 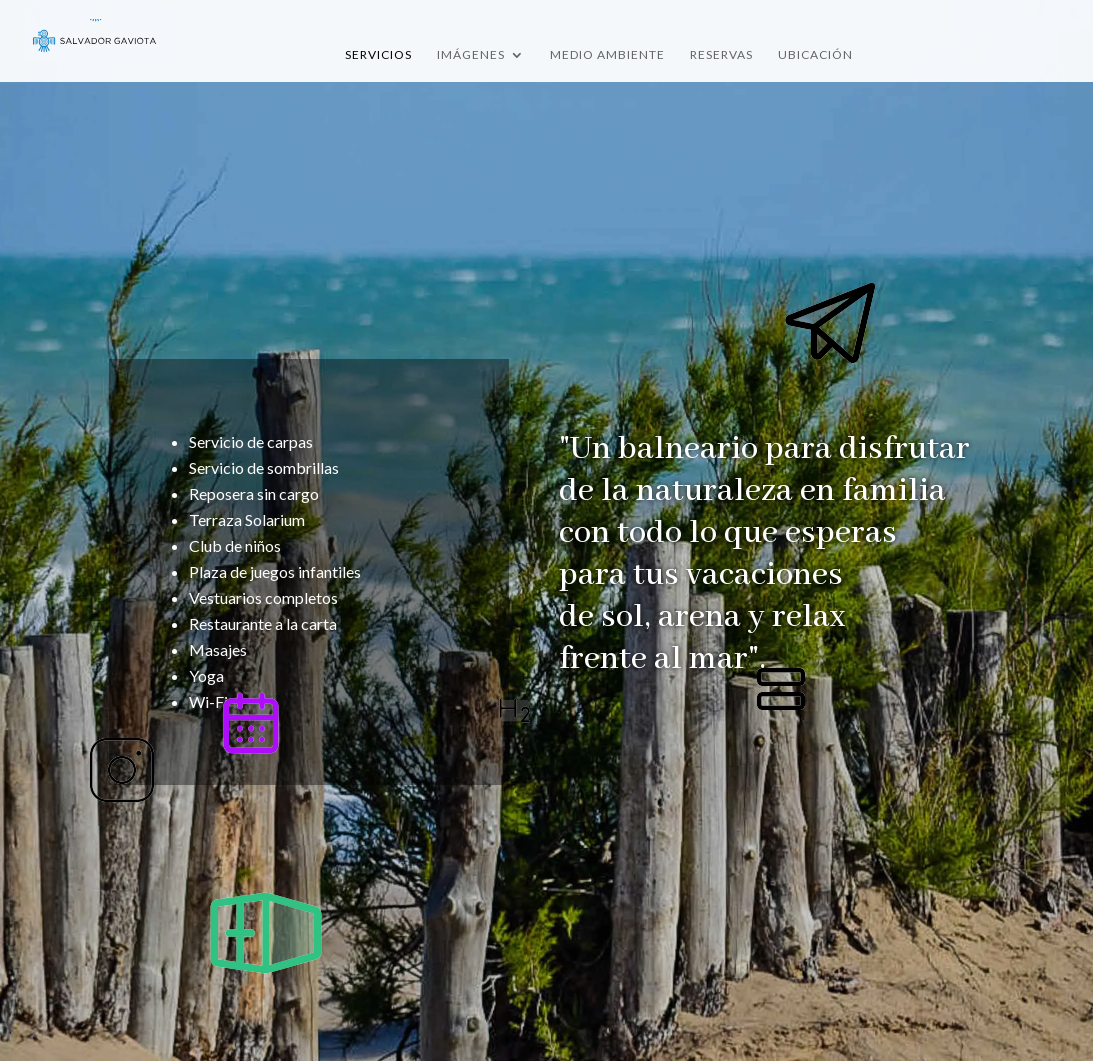 What do you see at coordinates (266, 933) in the screenshot?
I see `view shipping or freight details` at bounding box center [266, 933].